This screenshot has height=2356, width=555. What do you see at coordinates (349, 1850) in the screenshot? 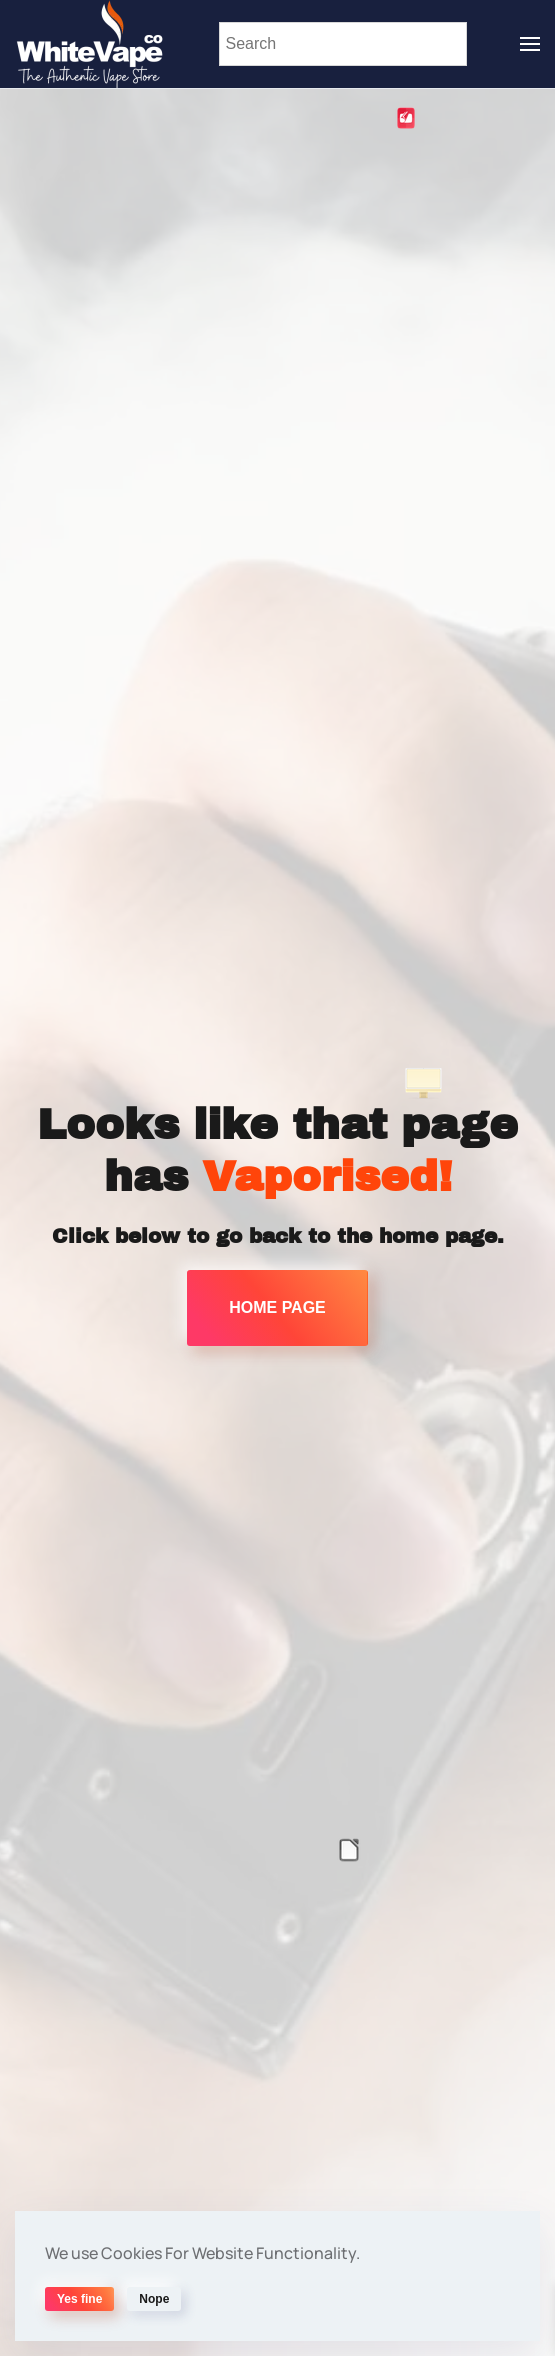
I see `open libreoffice start center` at bounding box center [349, 1850].